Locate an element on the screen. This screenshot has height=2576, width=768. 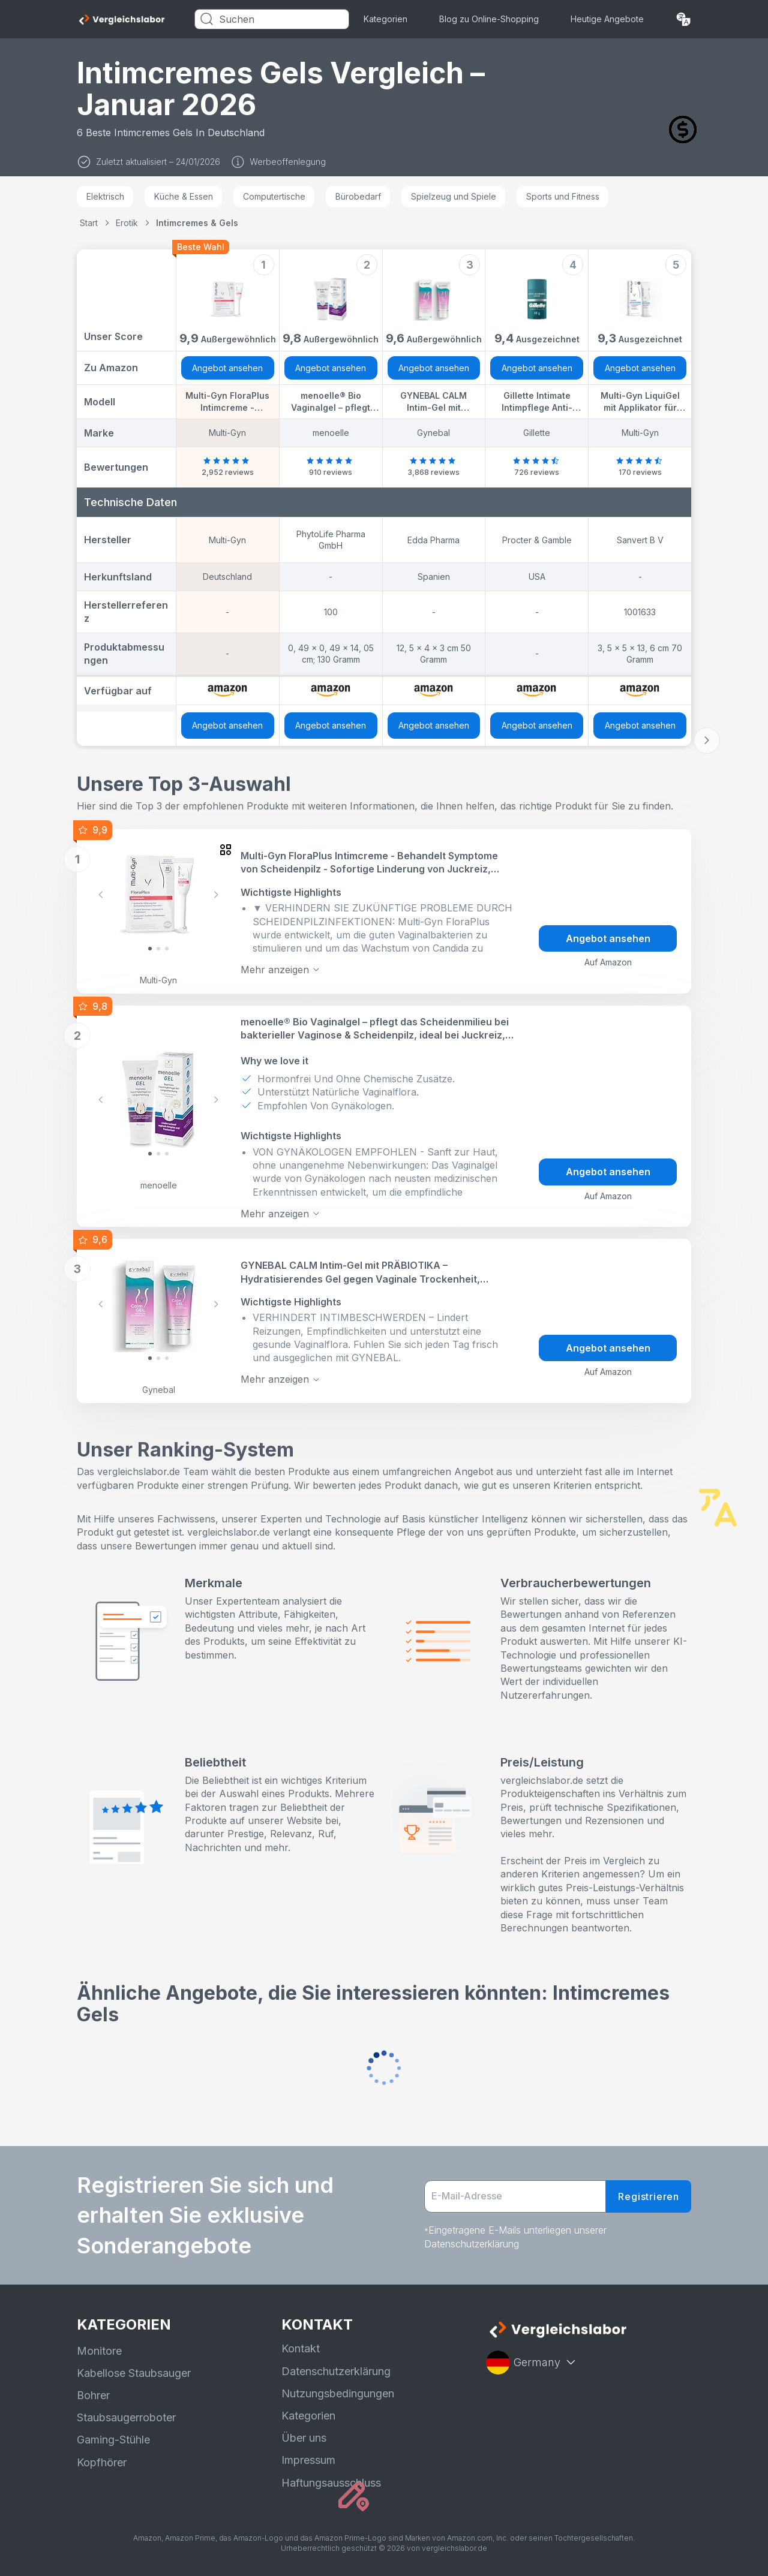
switch to Japanese katakana input is located at coordinates (716, 1506).